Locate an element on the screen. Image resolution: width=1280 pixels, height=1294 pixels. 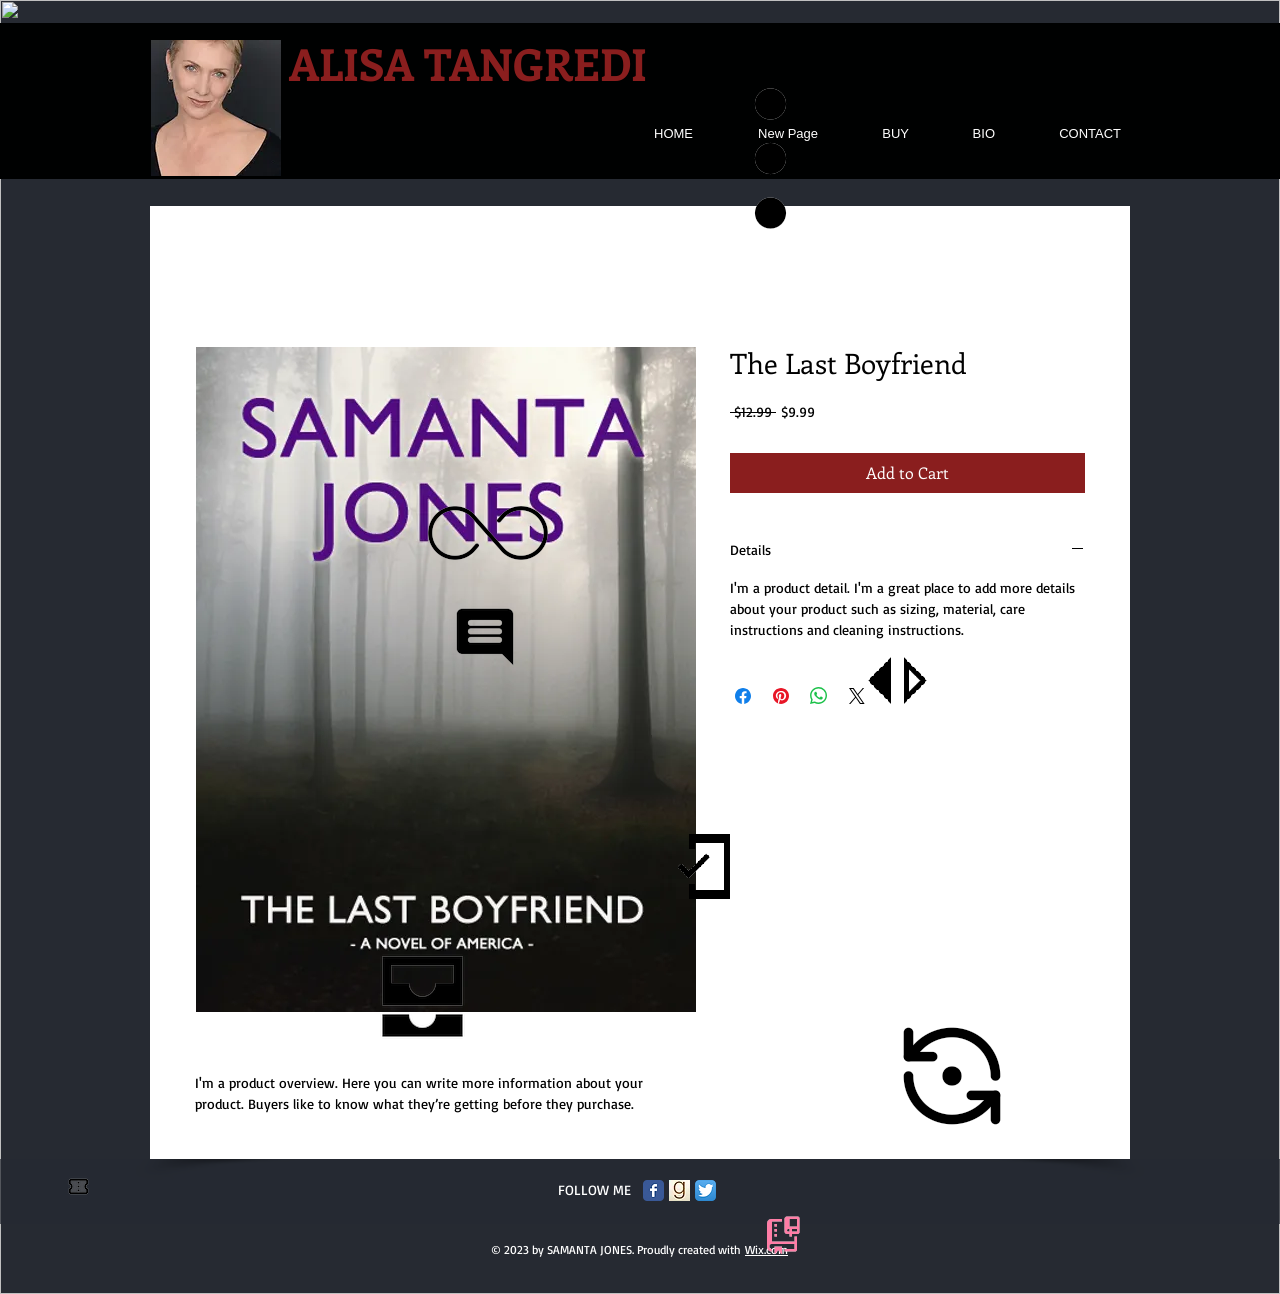
open comments section is located at coordinates (485, 637).